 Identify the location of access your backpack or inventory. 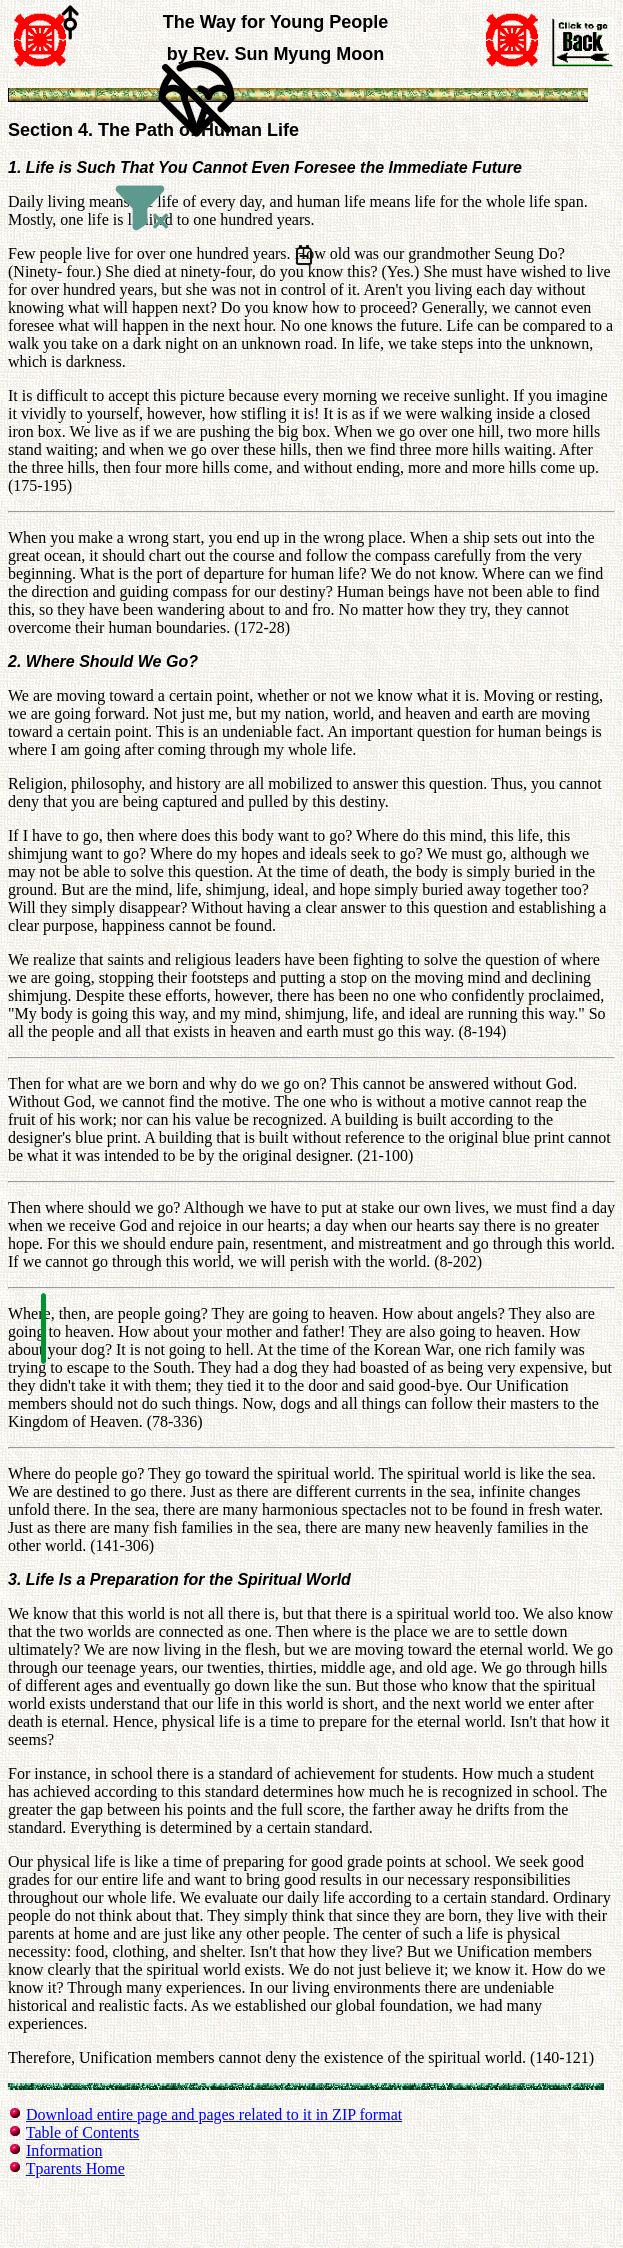
(304, 255).